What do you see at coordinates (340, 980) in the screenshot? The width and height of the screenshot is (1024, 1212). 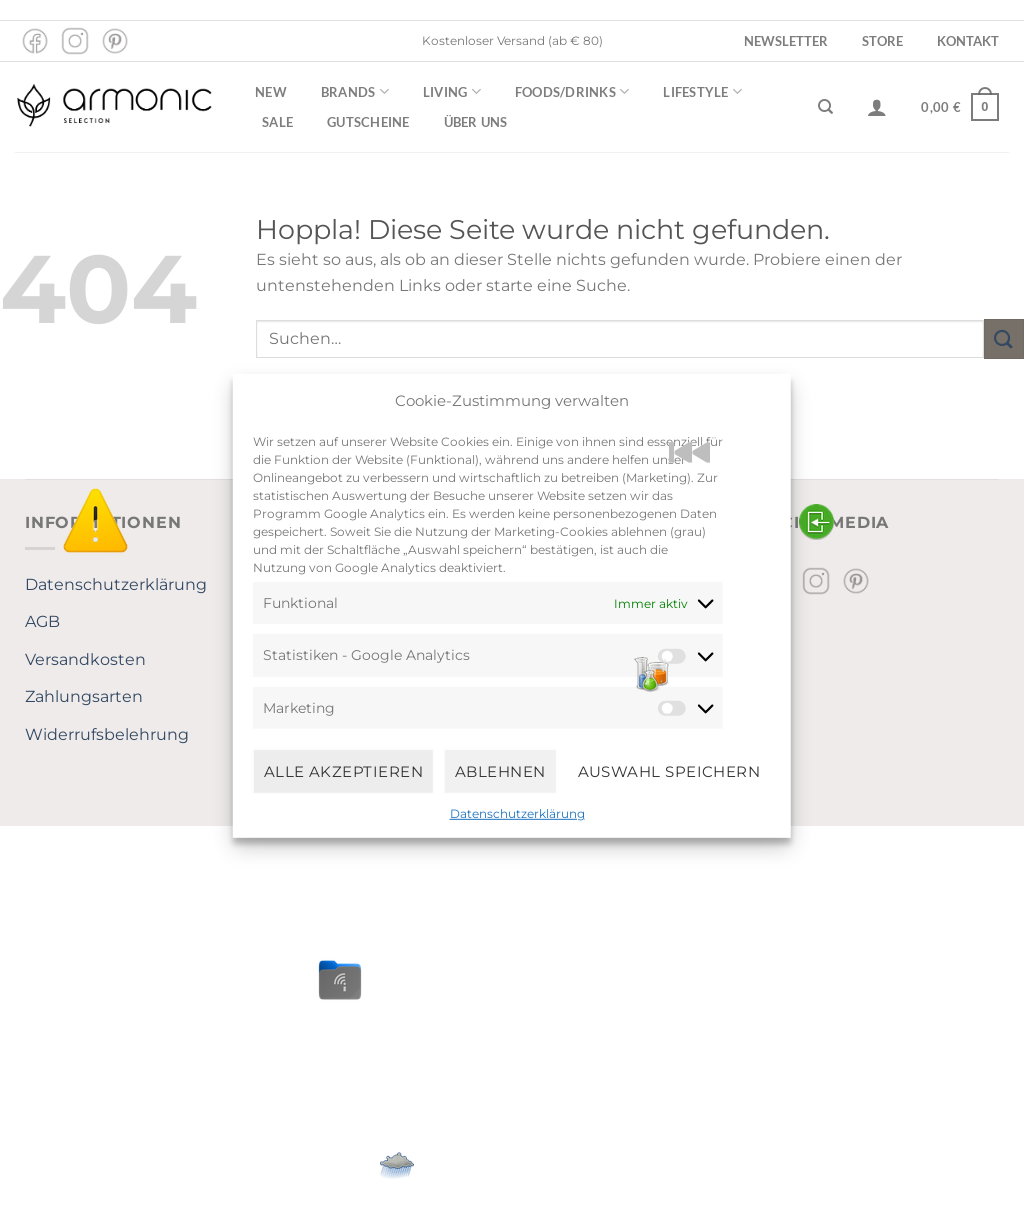 I see `open insync cloud sync folder` at bounding box center [340, 980].